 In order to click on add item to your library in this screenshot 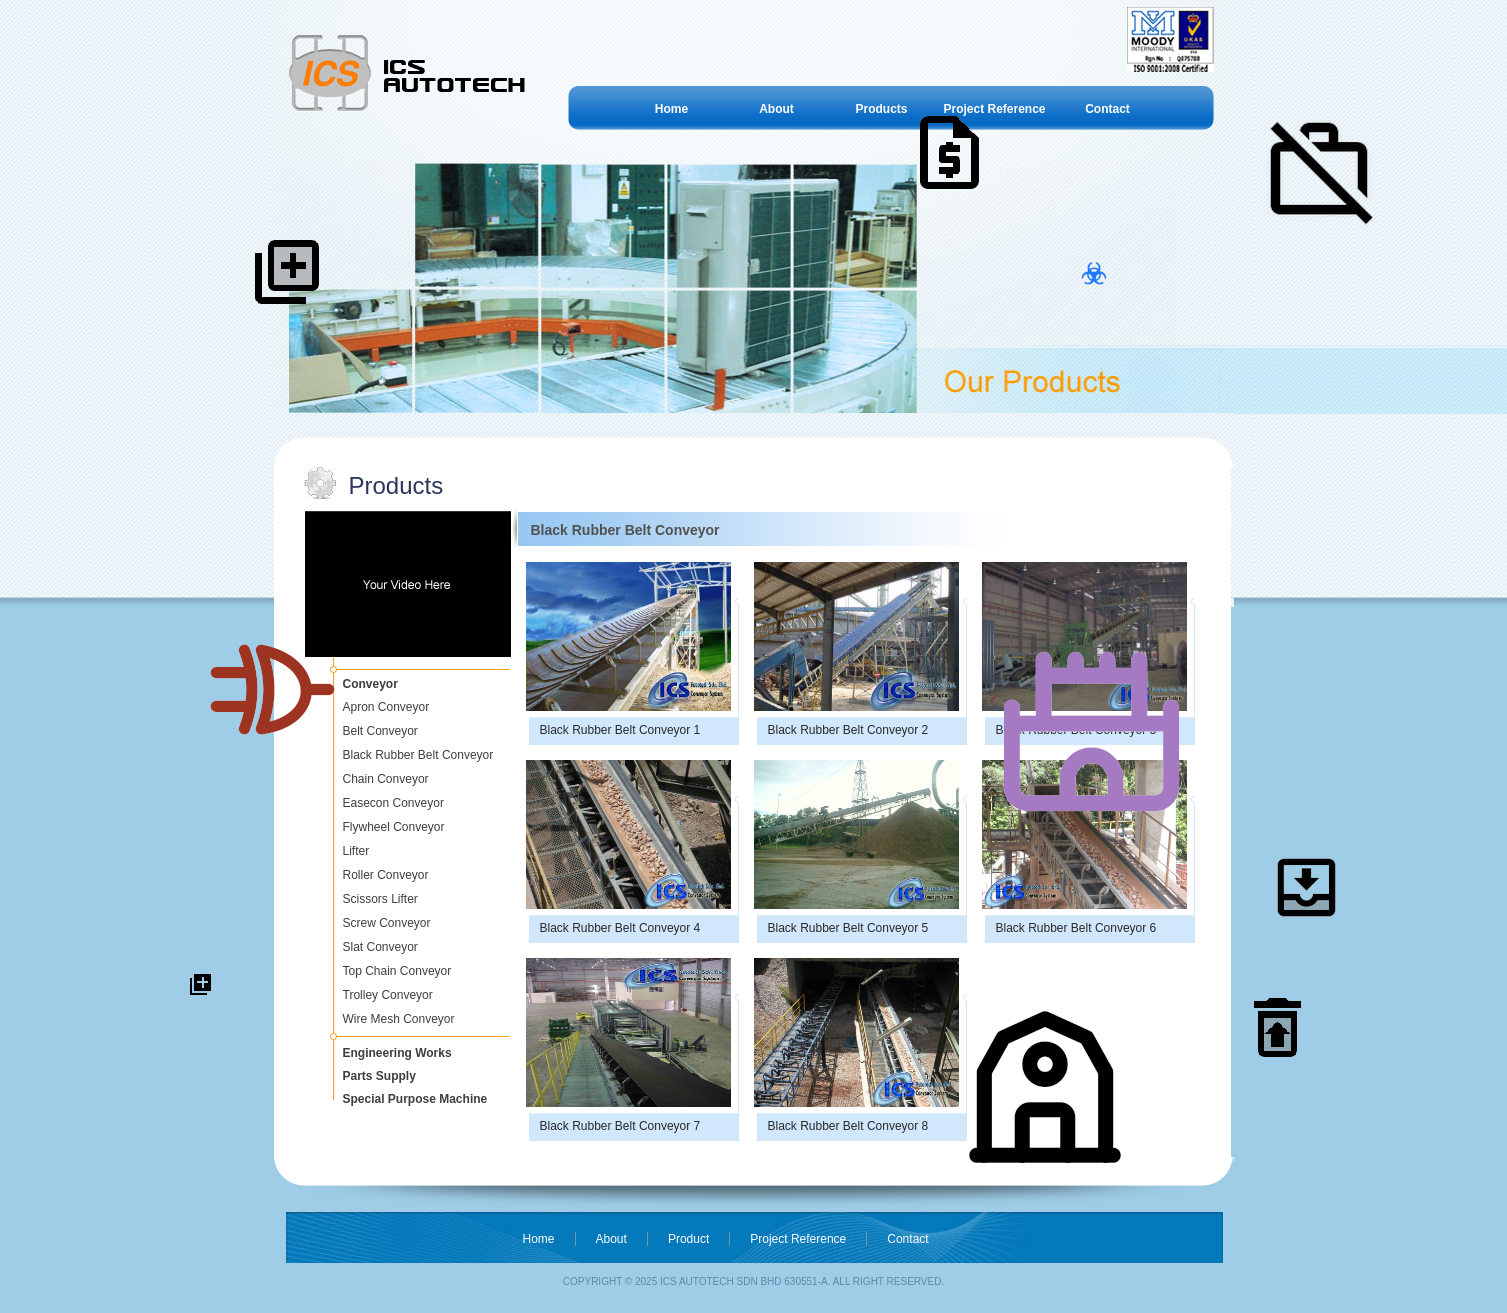, I will do `click(287, 272)`.